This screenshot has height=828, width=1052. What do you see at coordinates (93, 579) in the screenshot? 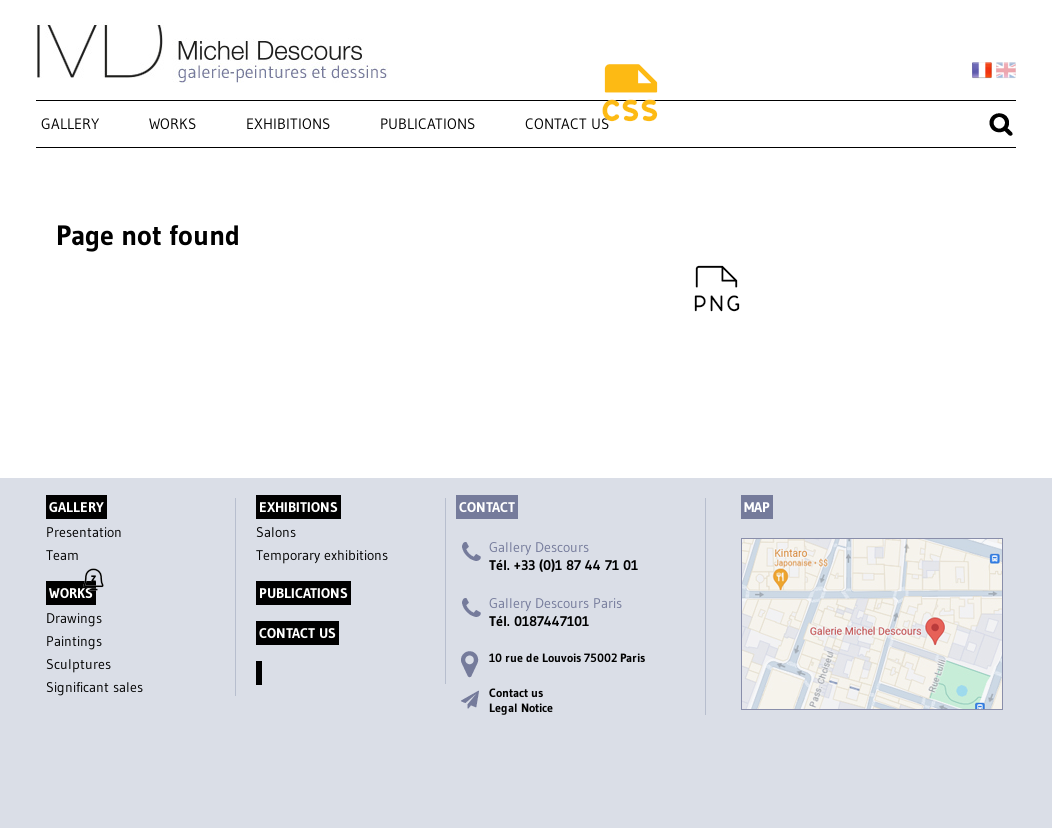
I see `mute or snooze notifications` at bounding box center [93, 579].